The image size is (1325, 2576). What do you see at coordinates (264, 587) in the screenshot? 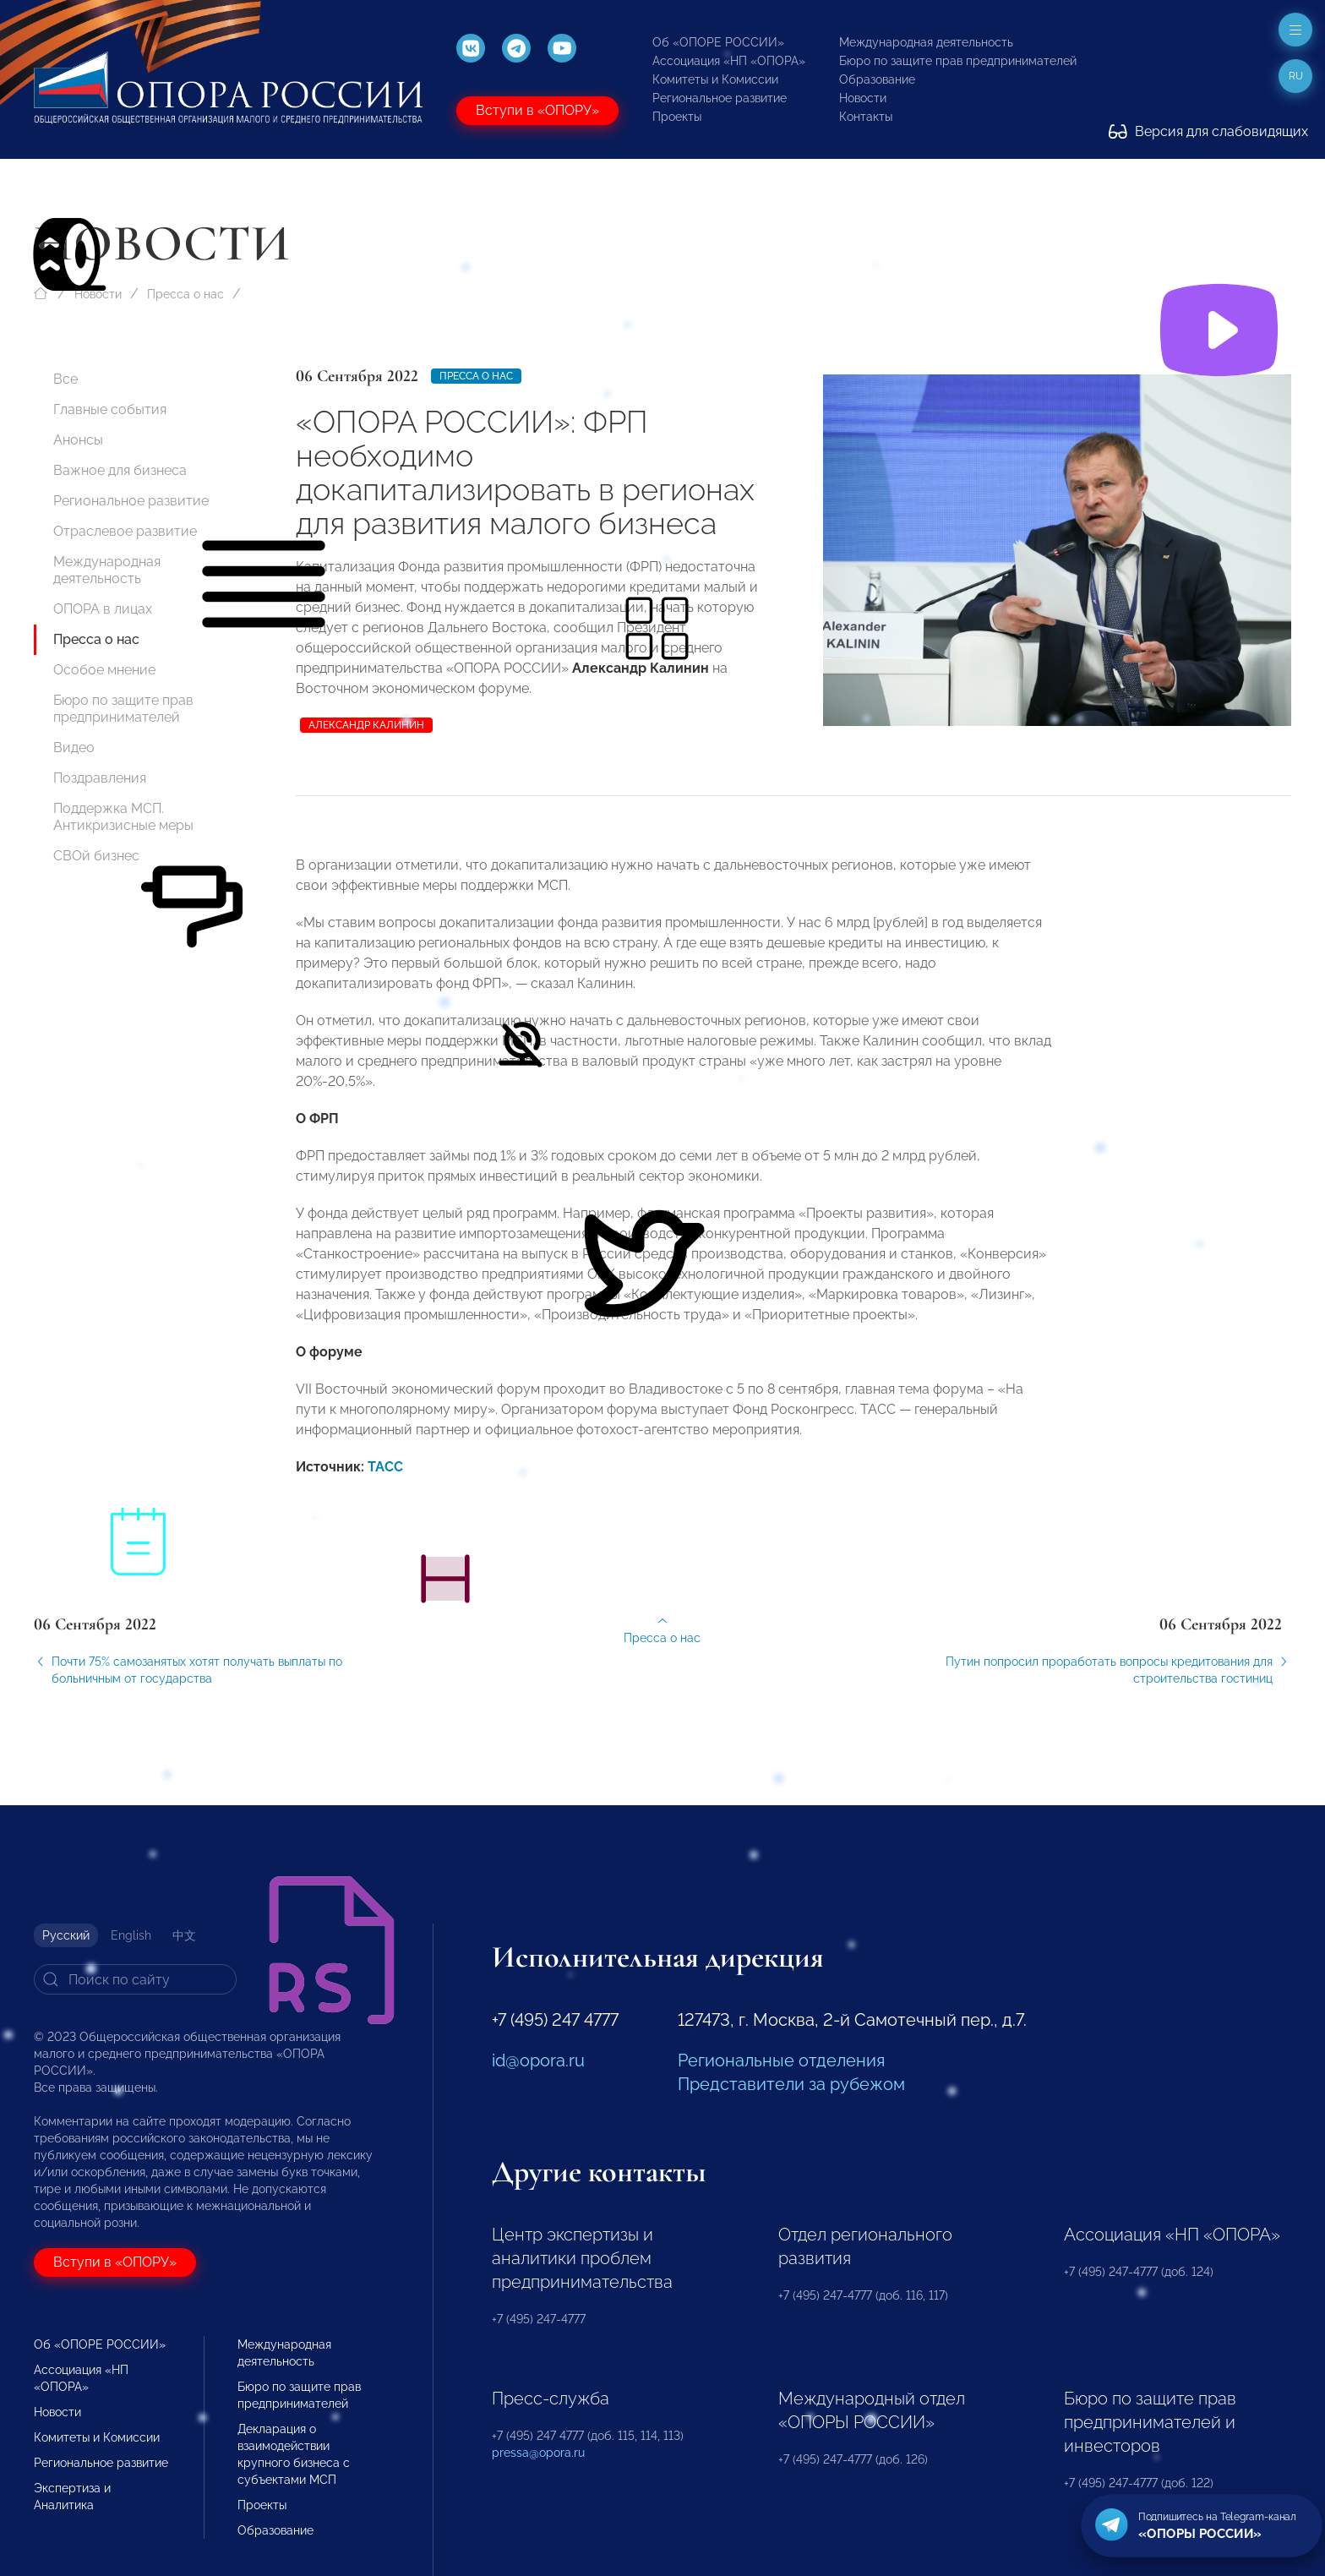
I see `justify text alignment` at bounding box center [264, 587].